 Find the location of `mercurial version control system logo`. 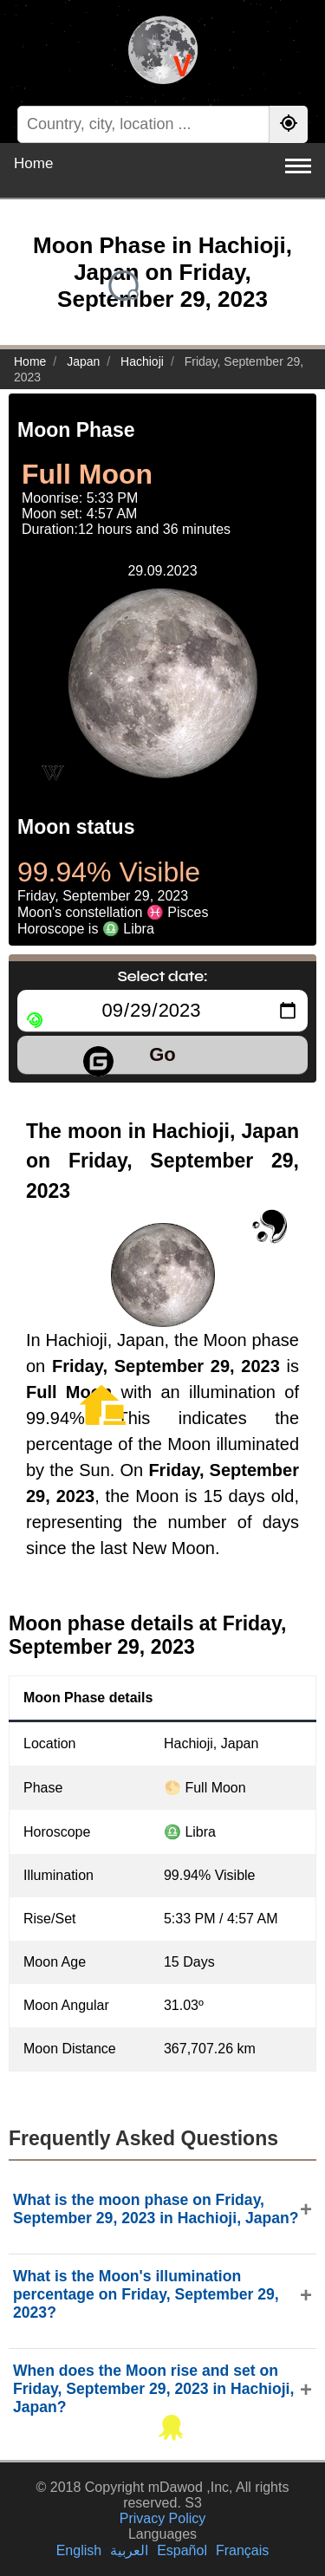

mercurial version control system logo is located at coordinates (270, 1226).